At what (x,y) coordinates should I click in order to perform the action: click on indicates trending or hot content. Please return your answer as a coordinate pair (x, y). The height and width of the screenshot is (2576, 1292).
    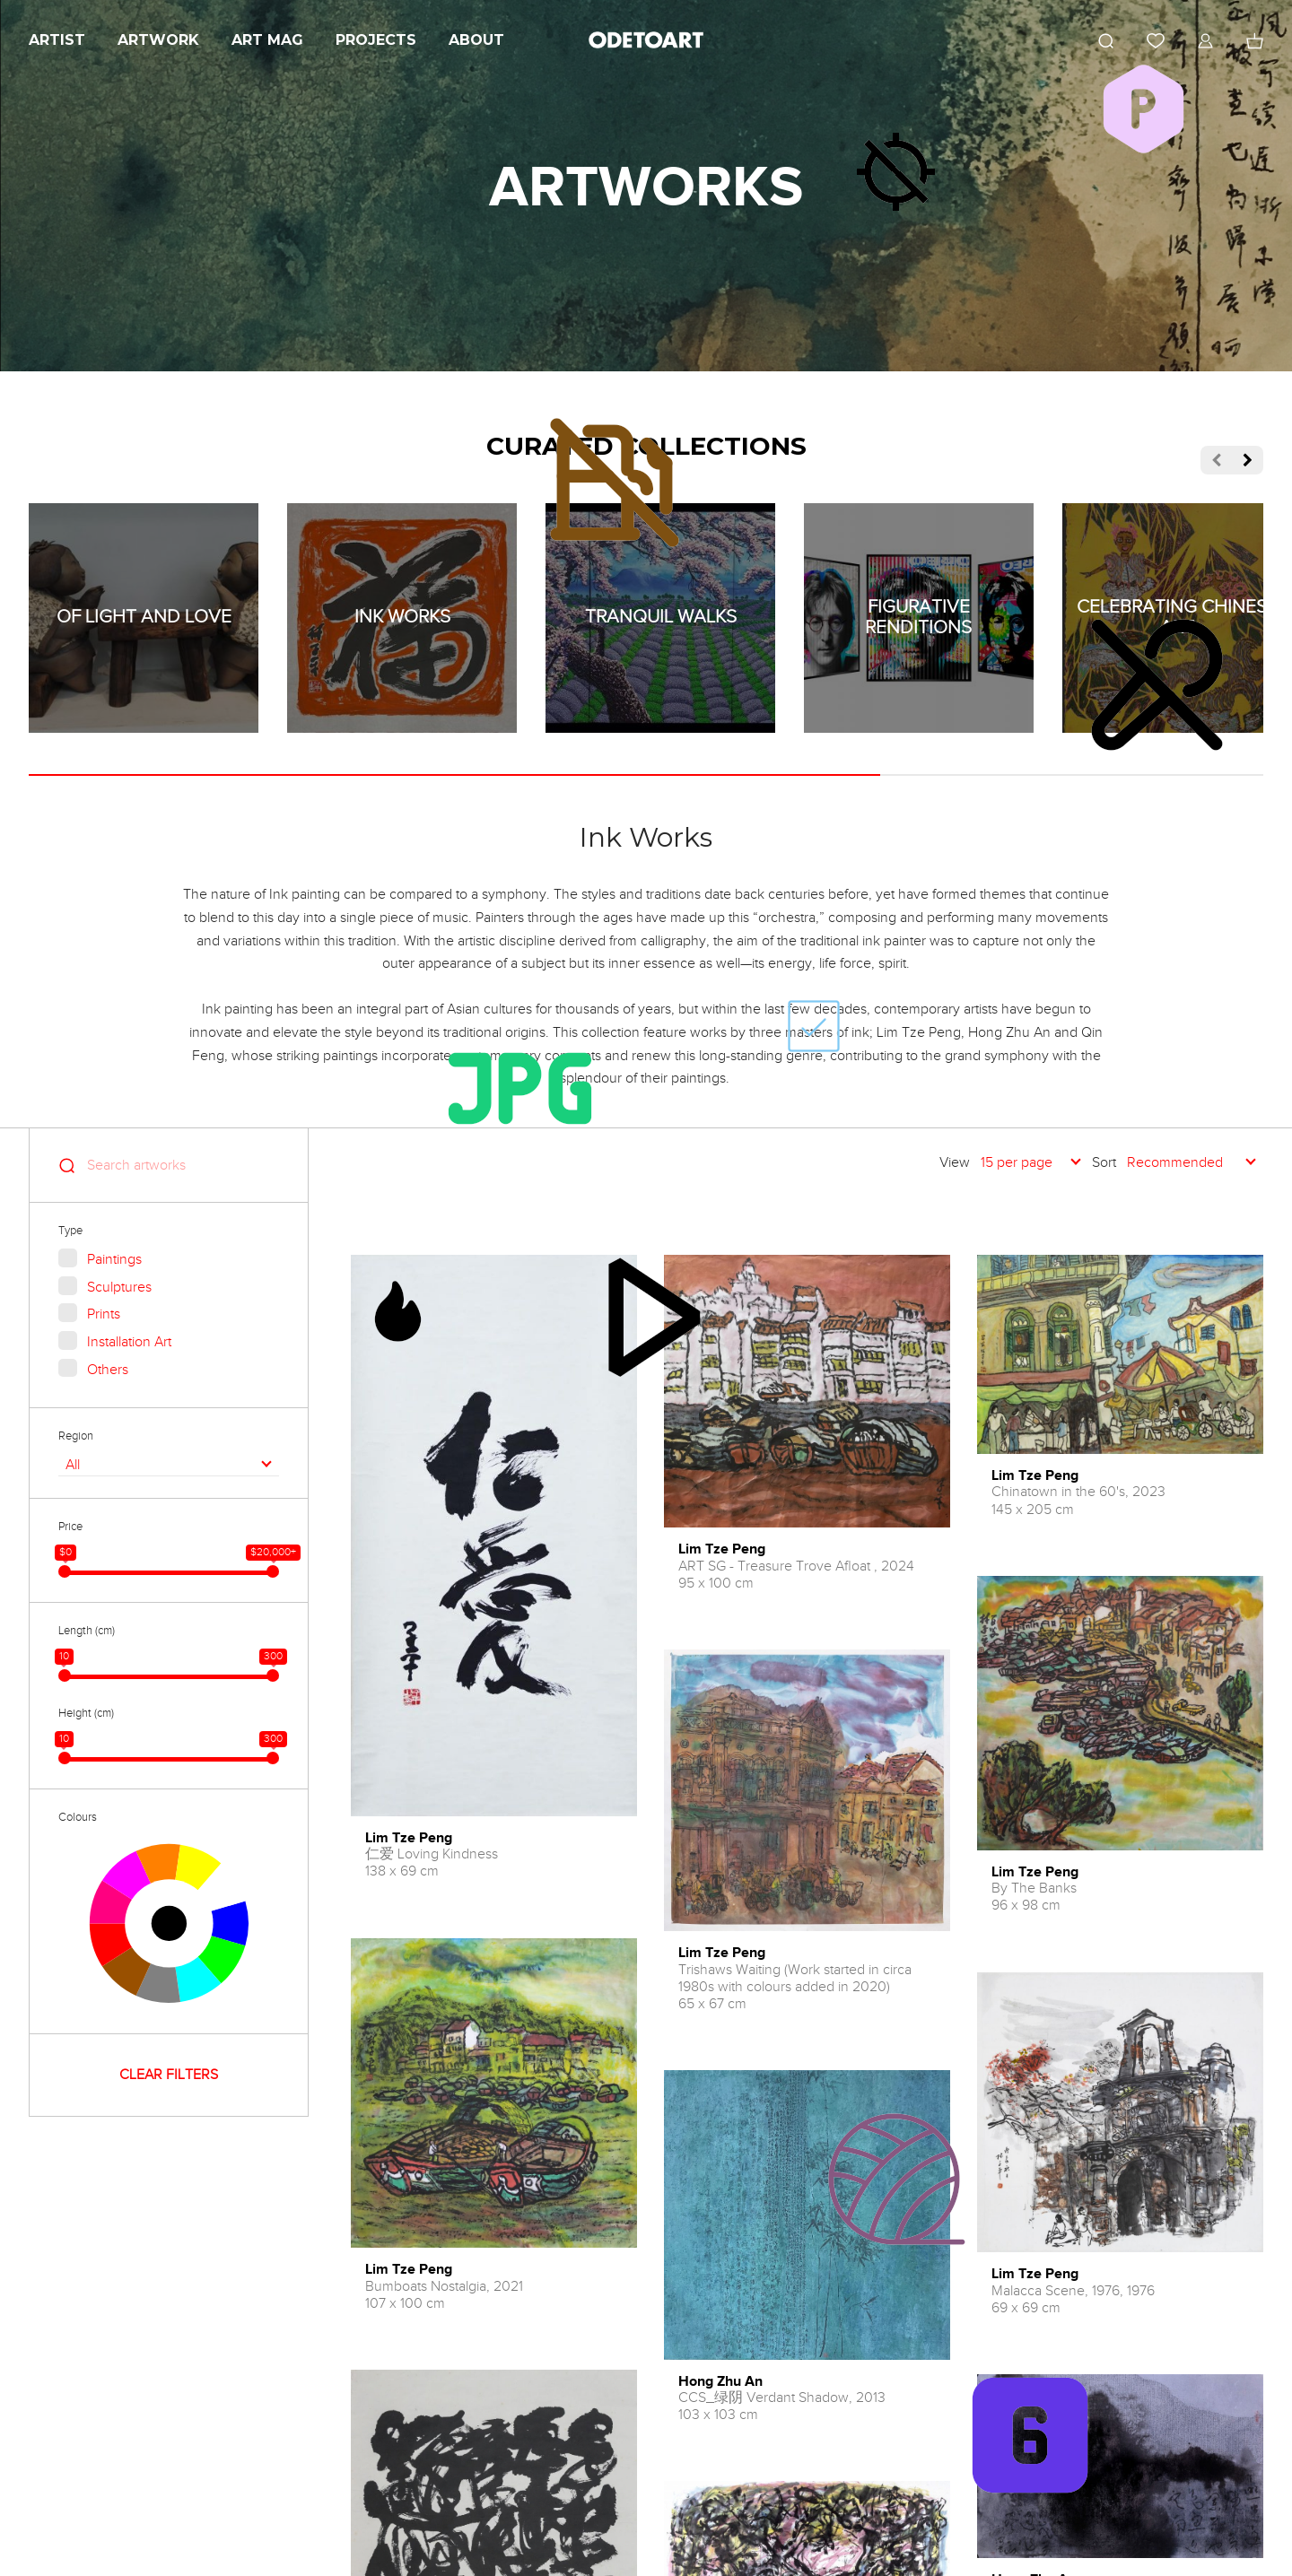
    Looking at the image, I should click on (397, 1312).